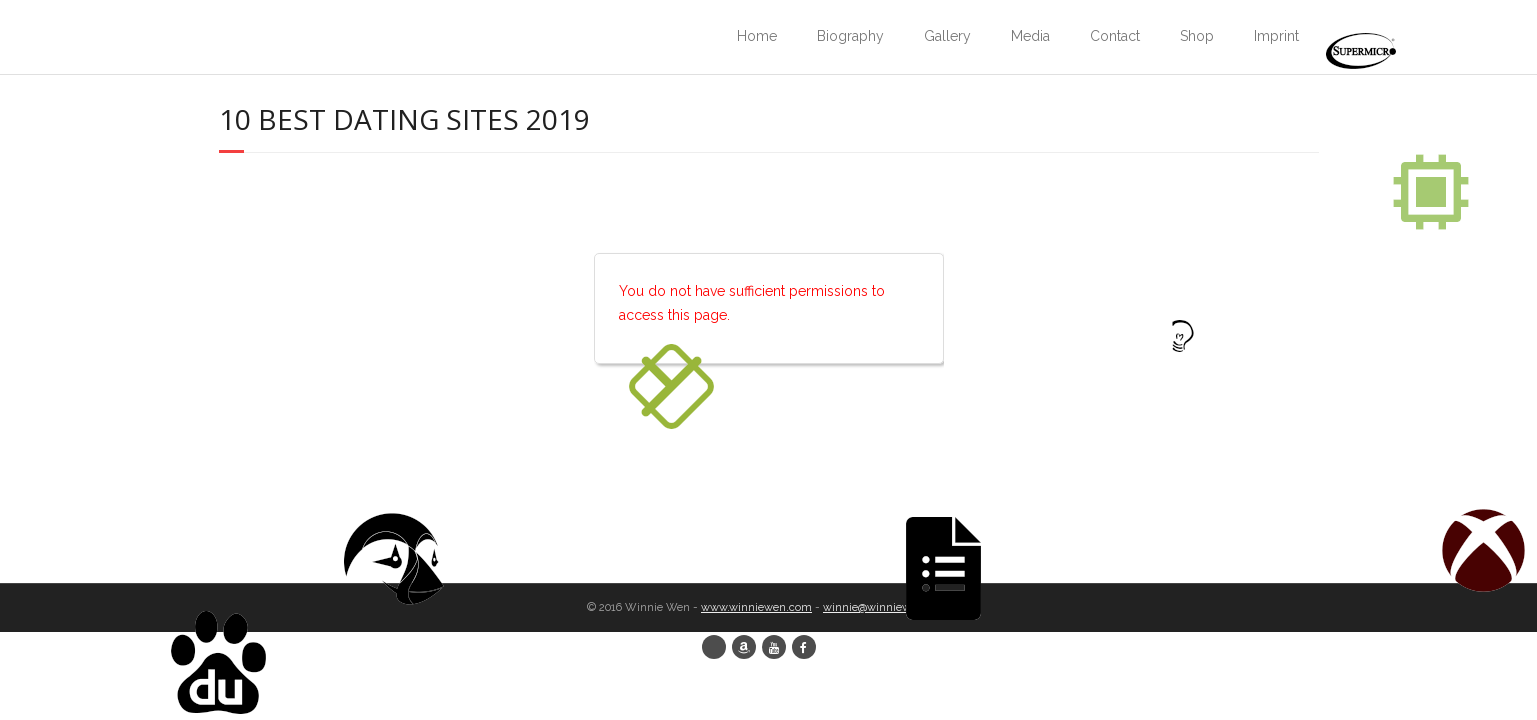  Describe the element at coordinates (394, 559) in the screenshot. I see `prestashop e-commerce platform logo` at that location.